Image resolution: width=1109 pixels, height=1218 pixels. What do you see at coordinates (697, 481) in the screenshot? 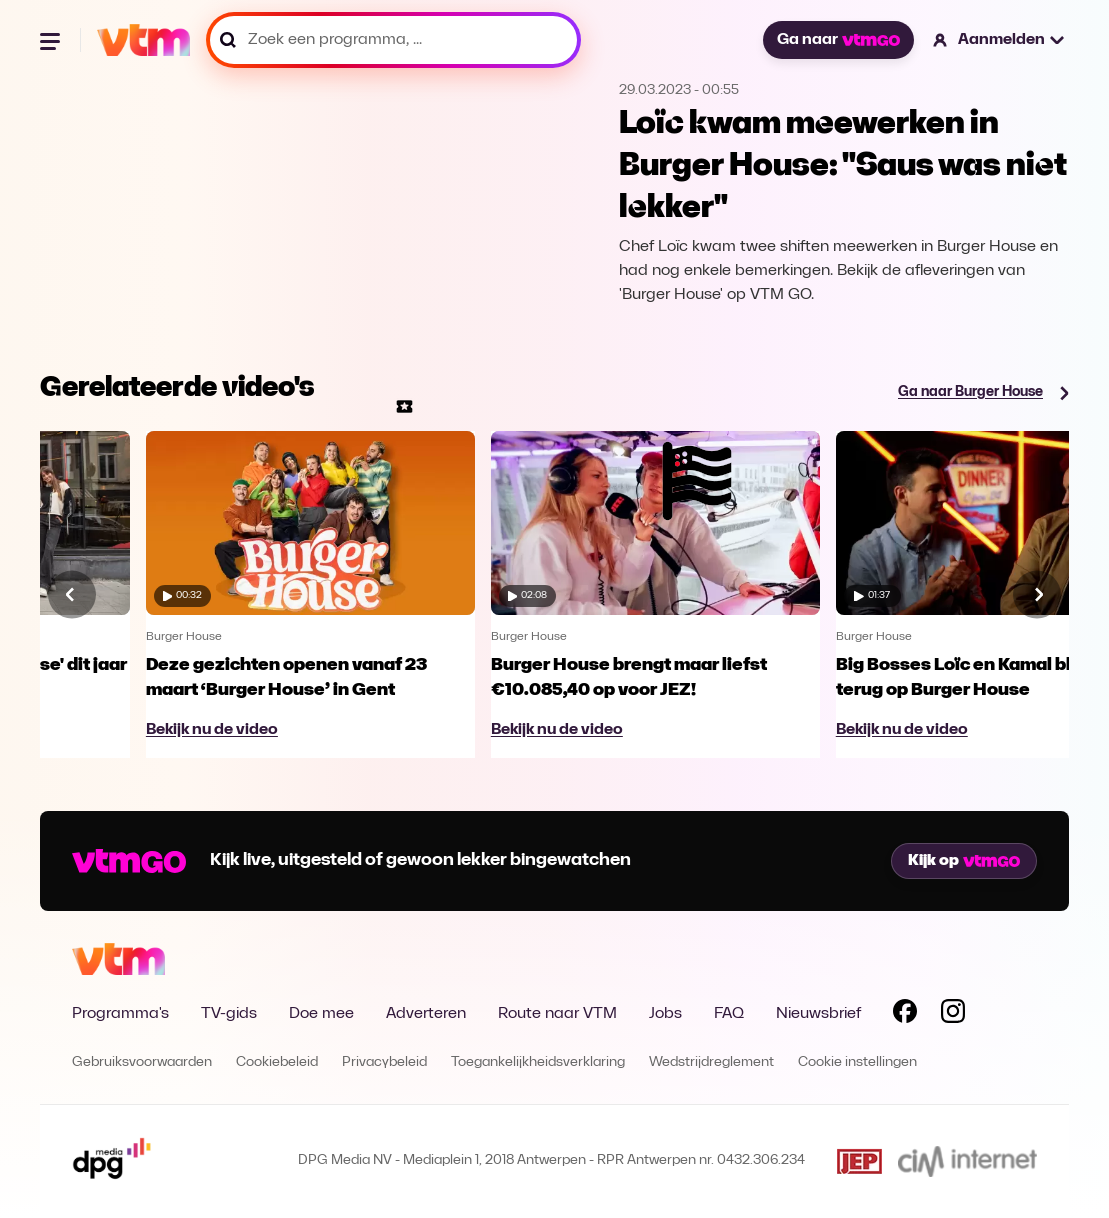
I see `select united states as your country` at bounding box center [697, 481].